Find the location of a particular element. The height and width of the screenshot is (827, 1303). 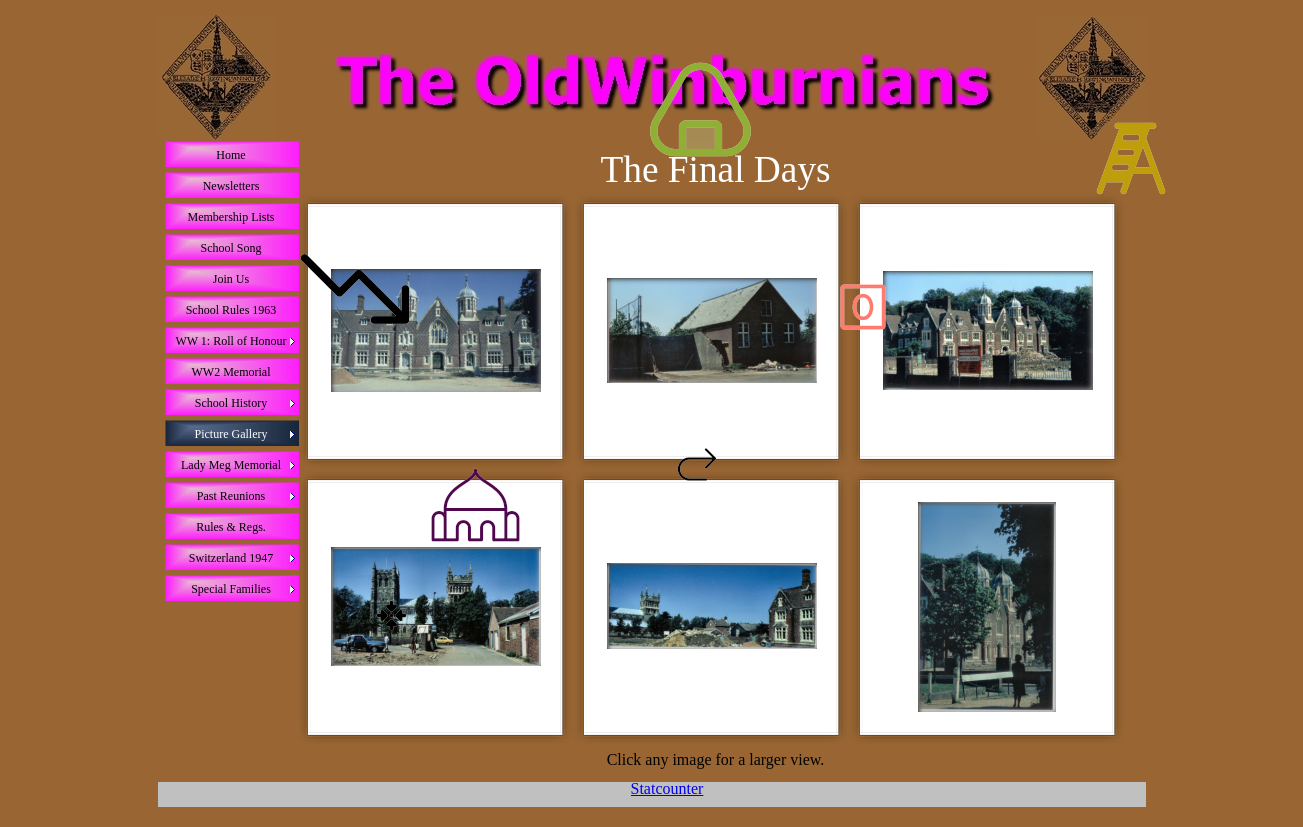

center or focus on a specific point is located at coordinates (391, 615).